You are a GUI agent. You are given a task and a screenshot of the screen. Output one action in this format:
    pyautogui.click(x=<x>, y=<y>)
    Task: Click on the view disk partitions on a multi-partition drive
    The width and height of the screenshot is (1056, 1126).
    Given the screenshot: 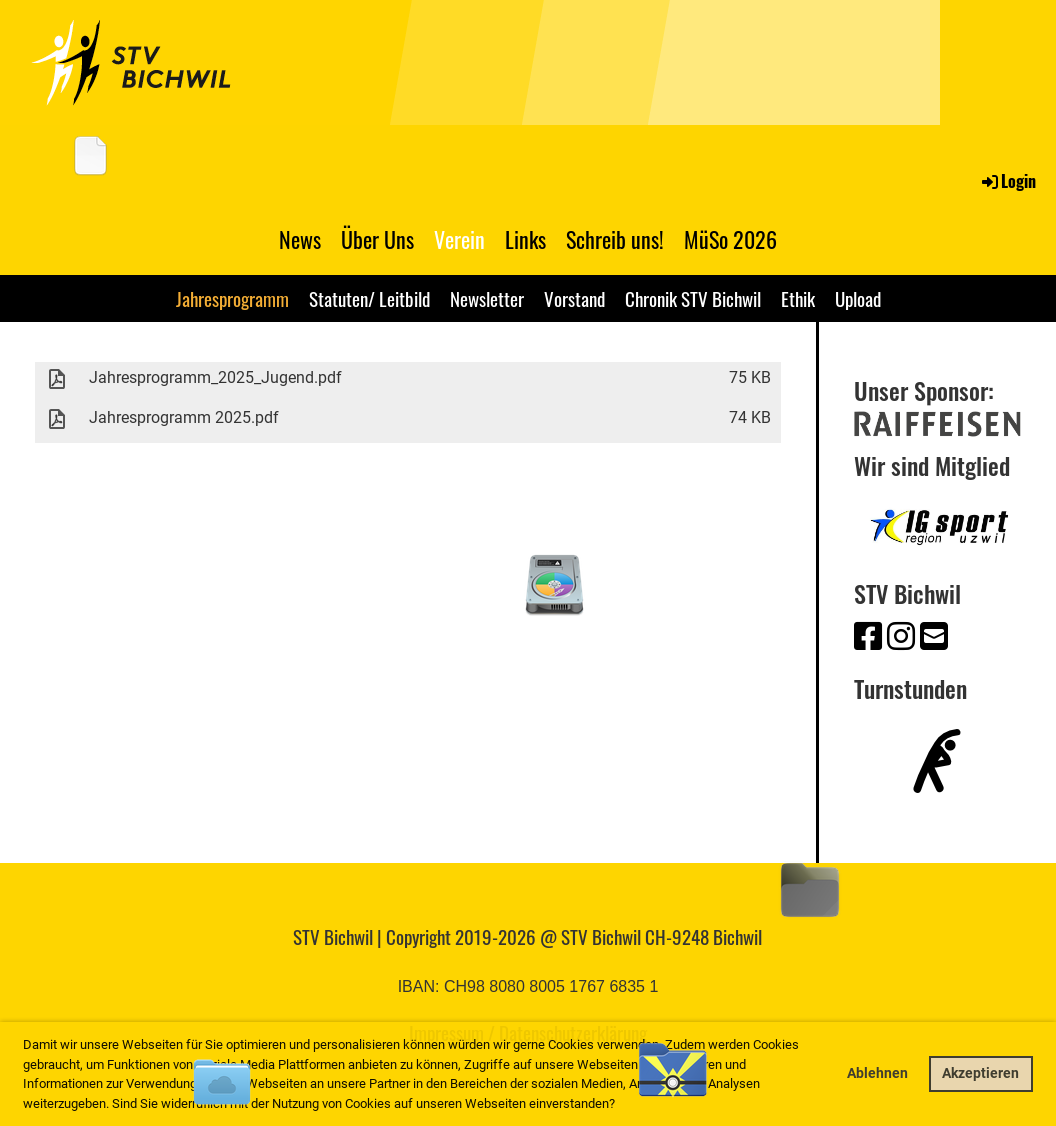 What is the action you would take?
    pyautogui.click(x=554, y=584)
    